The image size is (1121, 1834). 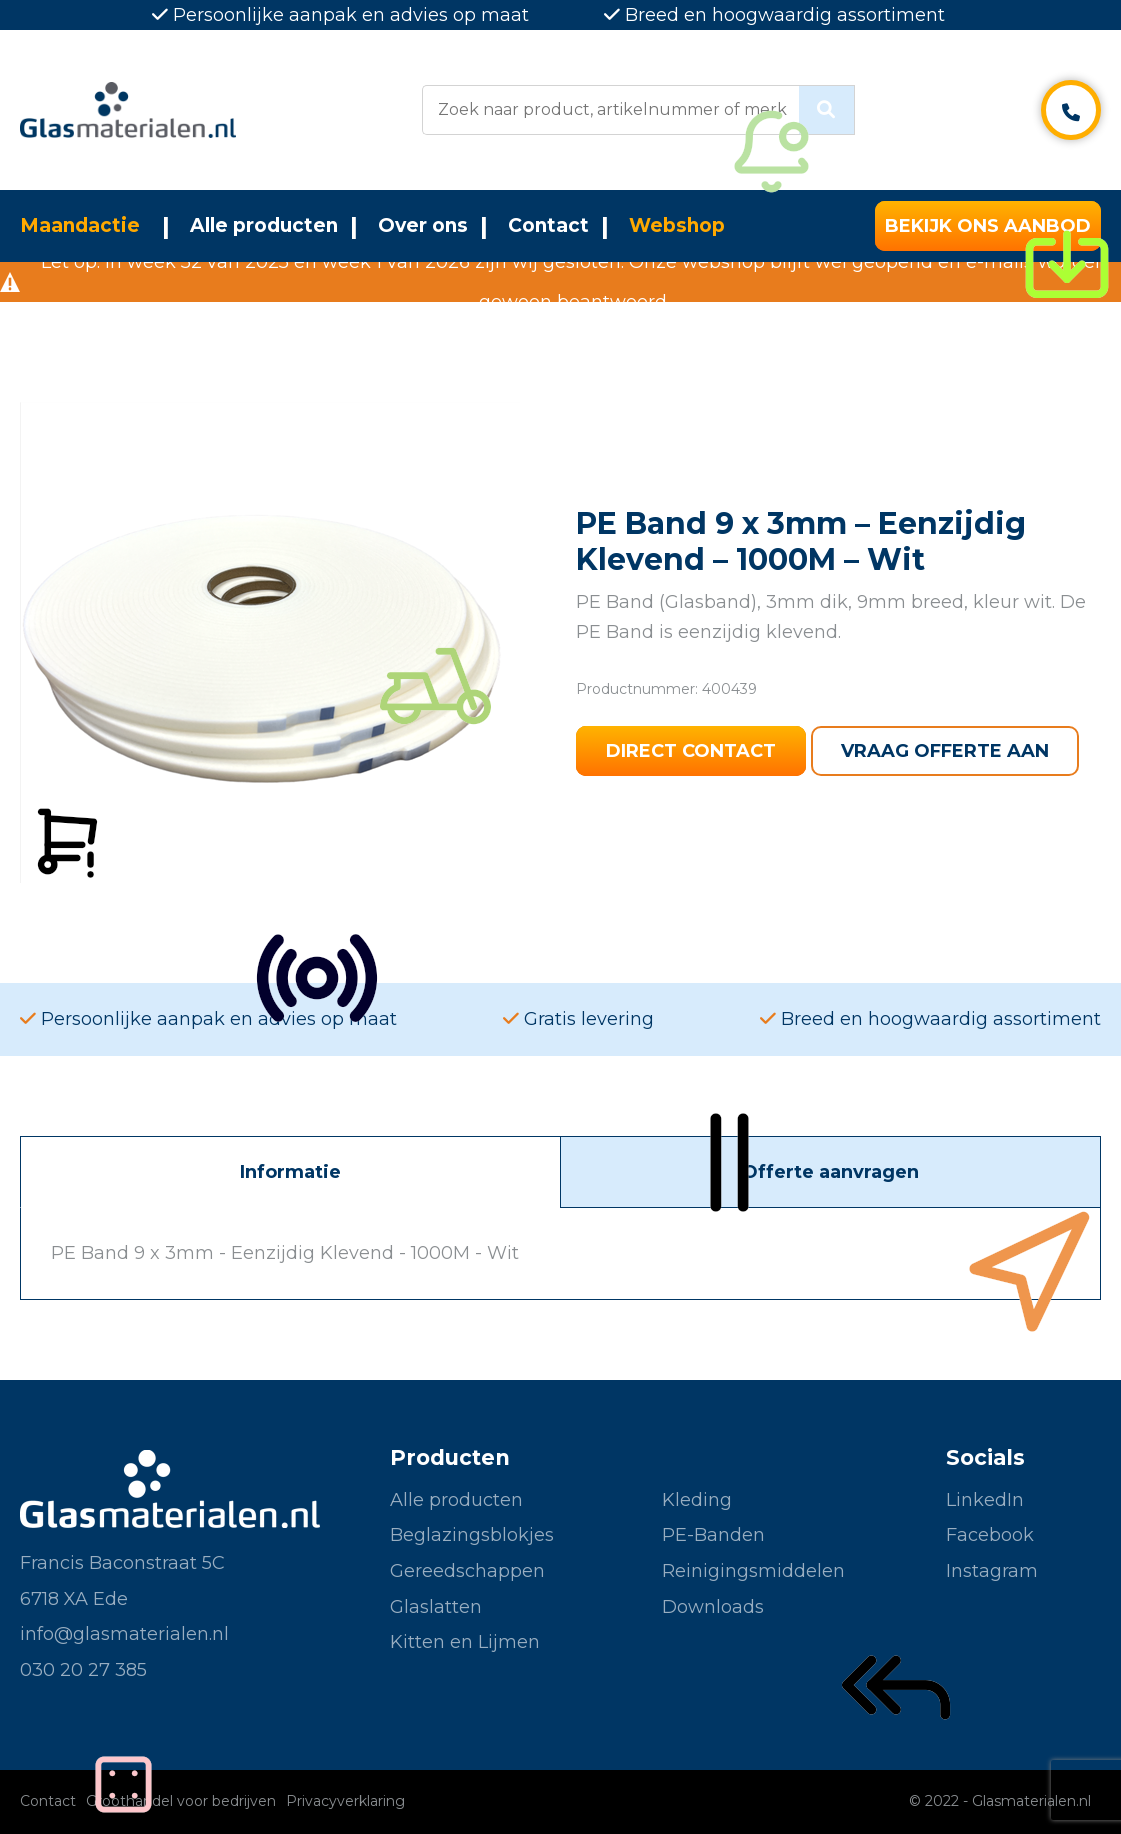 What do you see at coordinates (896, 1685) in the screenshot?
I see `reply to all recipients of an email or message` at bounding box center [896, 1685].